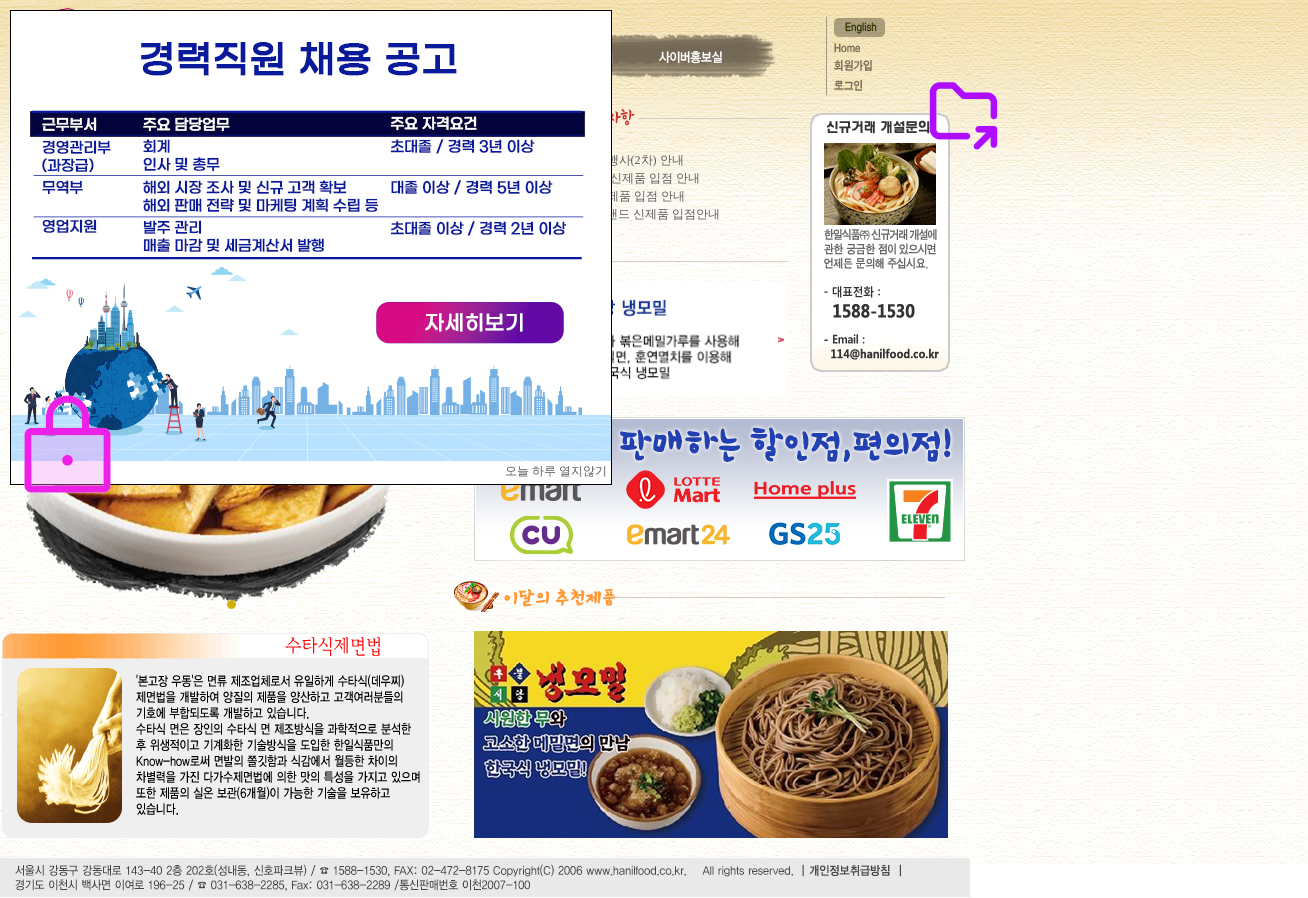 The height and width of the screenshot is (898, 1308). What do you see at coordinates (67, 449) in the screenshot?
I see `lock or secure this item` at bounding box center [67, 449].